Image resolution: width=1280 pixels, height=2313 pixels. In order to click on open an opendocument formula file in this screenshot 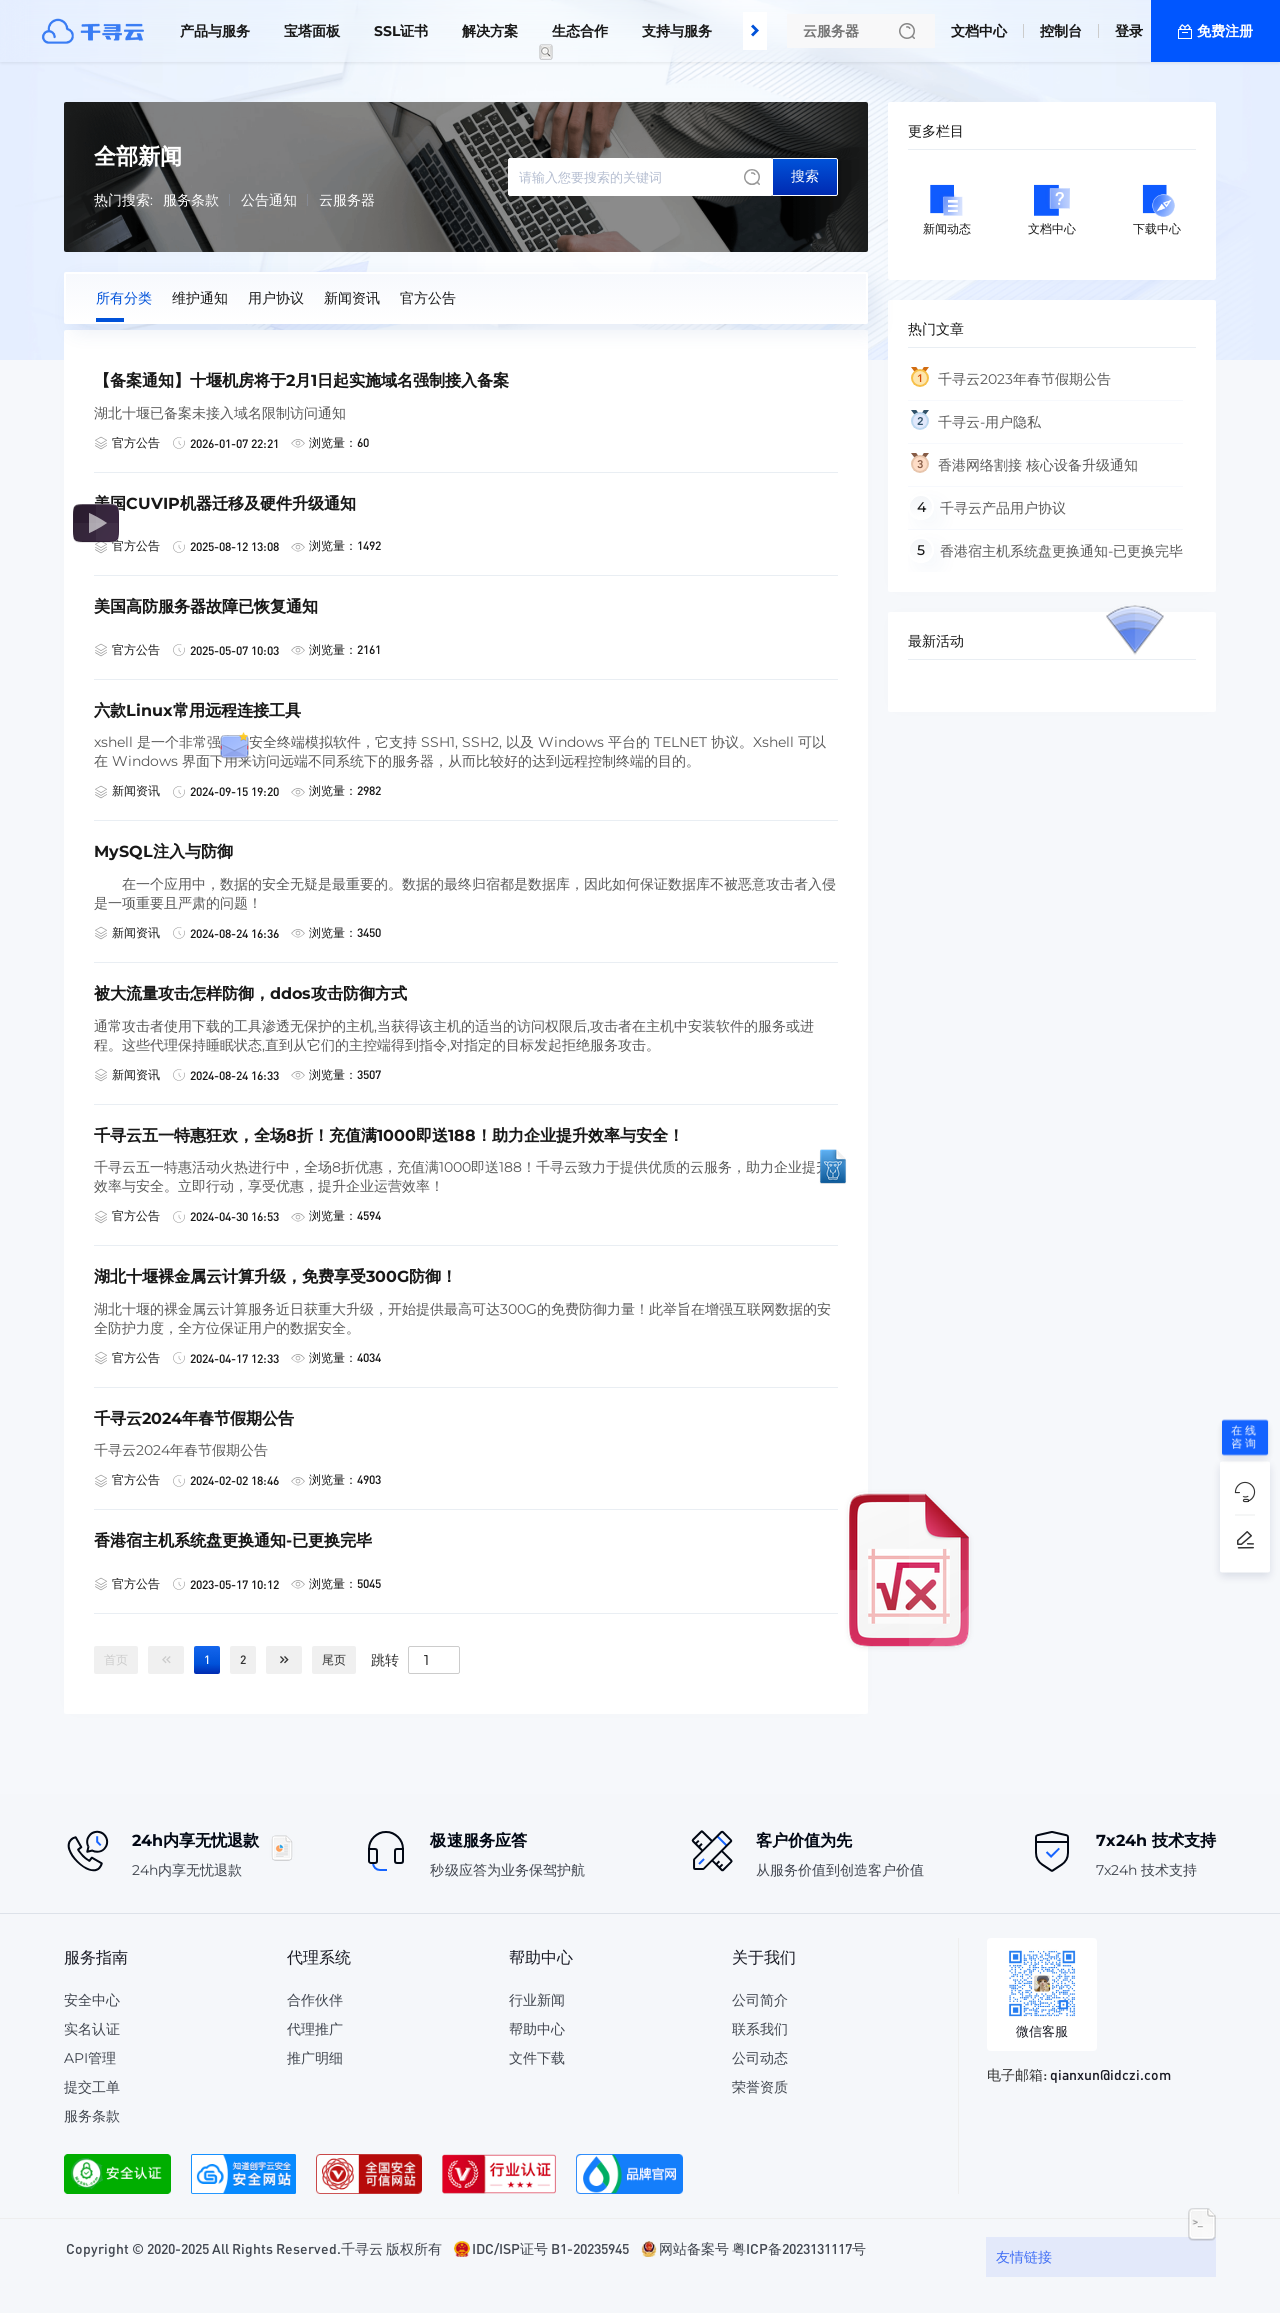, I will do `click(909, 1570)`.